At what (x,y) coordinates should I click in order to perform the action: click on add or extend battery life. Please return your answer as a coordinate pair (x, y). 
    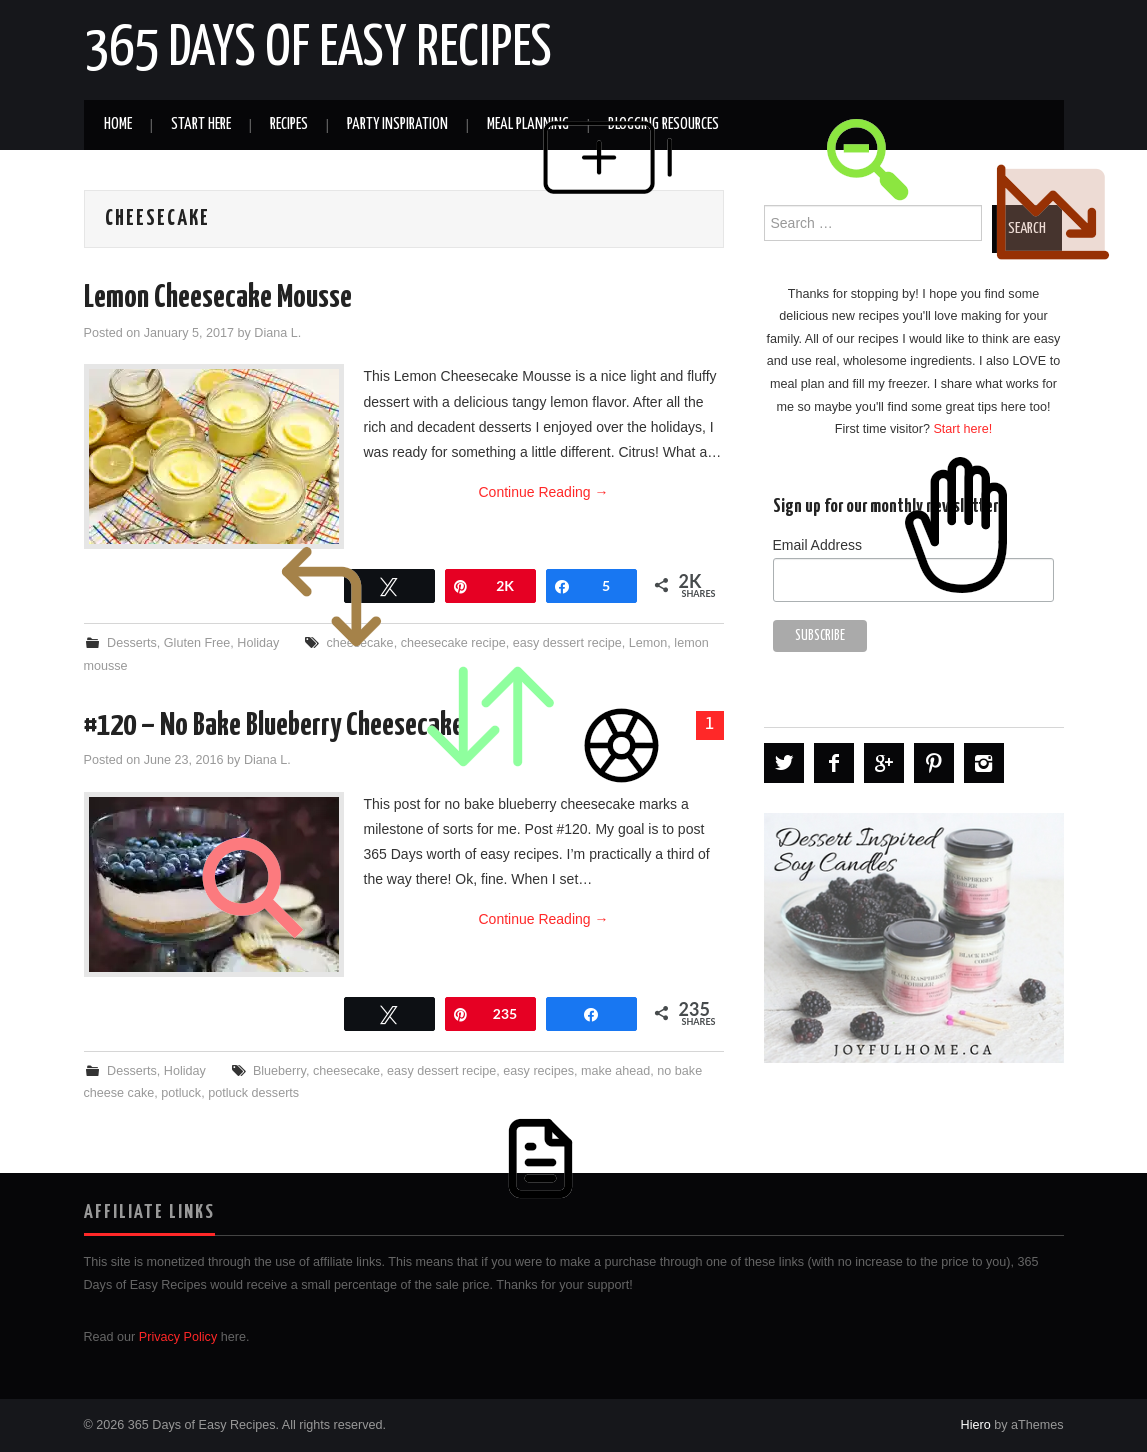
    Looking at the image, I should click on (605, 157).